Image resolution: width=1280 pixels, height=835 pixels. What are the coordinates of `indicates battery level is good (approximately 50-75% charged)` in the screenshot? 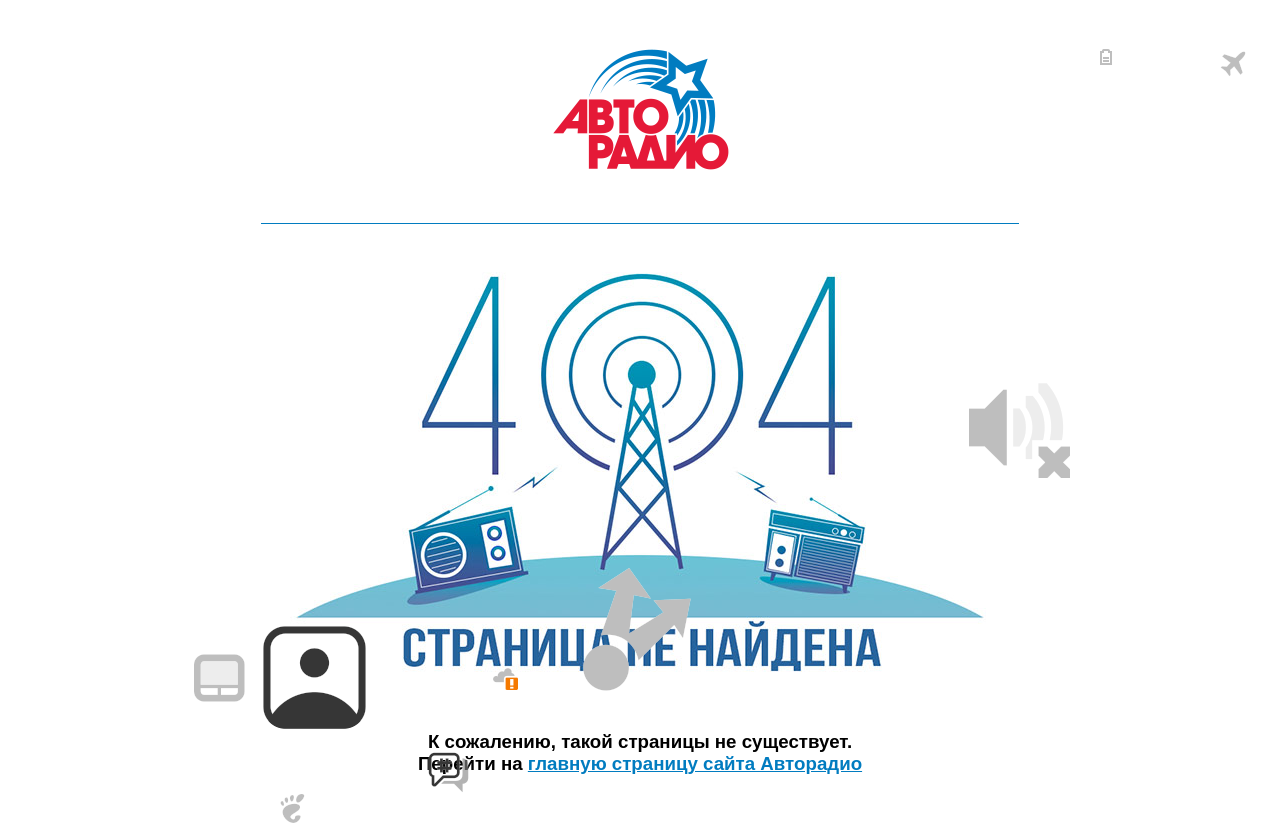 It's located at (1106, 57).